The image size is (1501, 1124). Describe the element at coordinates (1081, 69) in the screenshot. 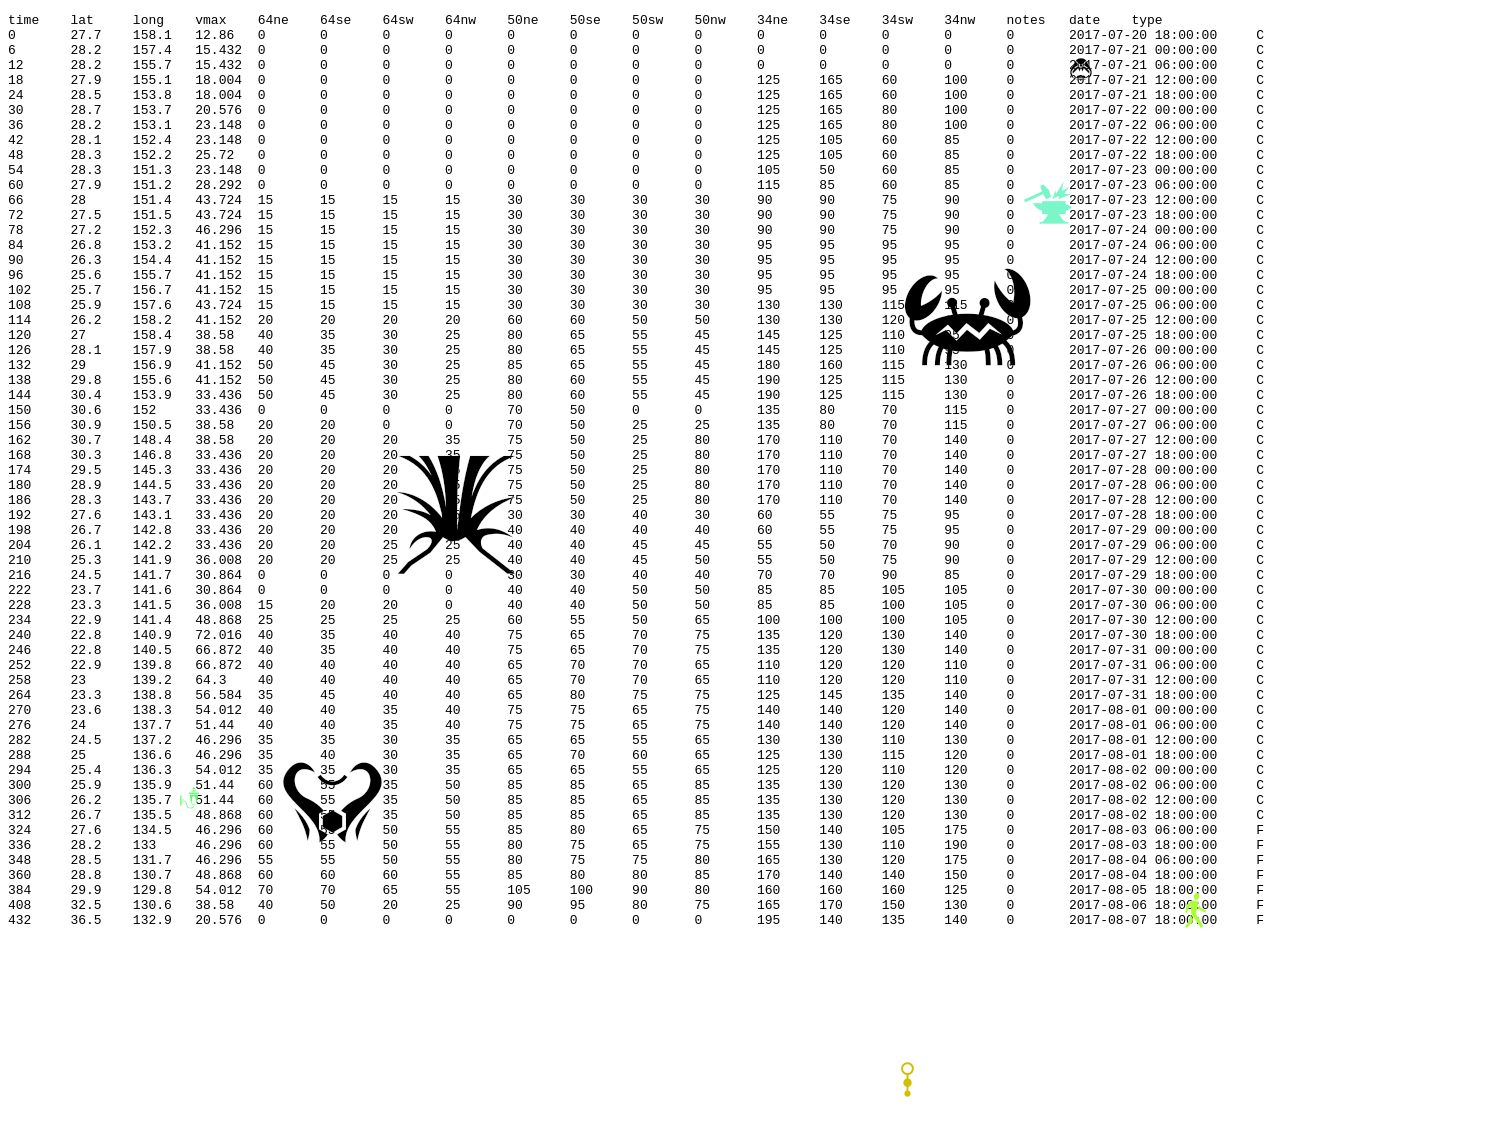

I see `indicates a swallow or consume ability in gameplay` at that location.